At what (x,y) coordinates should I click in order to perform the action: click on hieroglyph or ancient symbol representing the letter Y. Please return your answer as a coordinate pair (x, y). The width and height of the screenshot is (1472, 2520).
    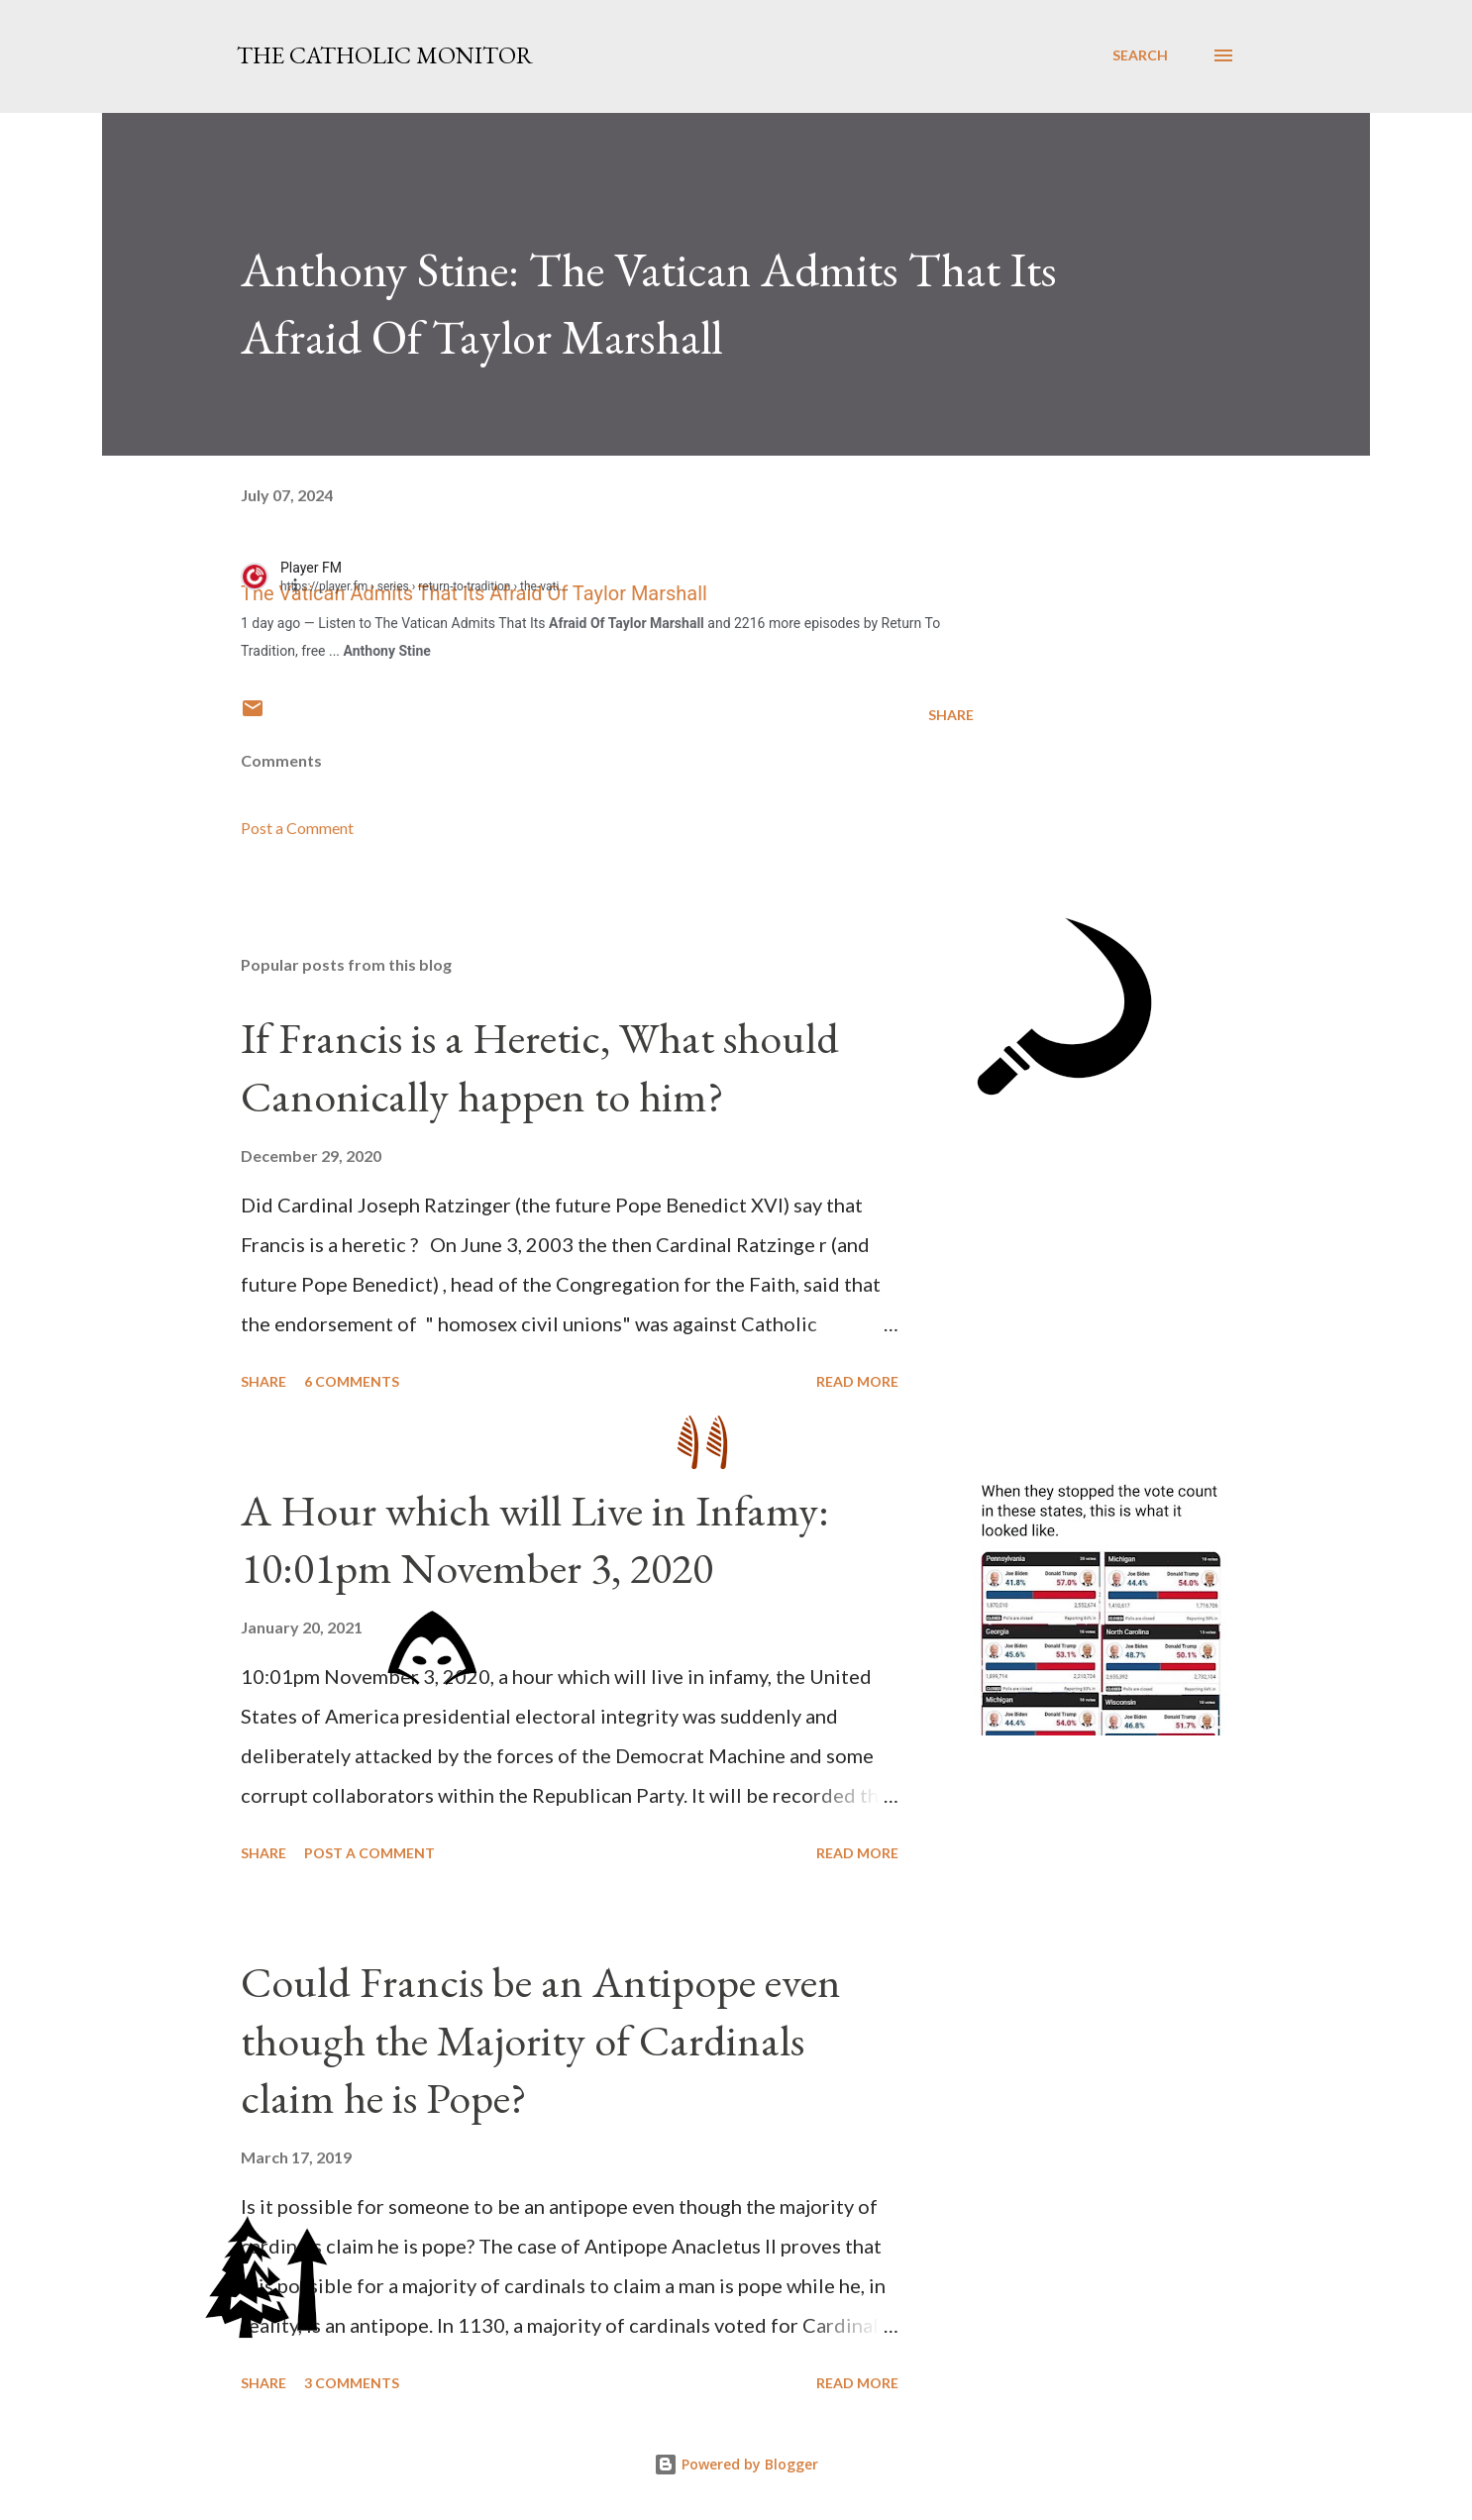
    Looking at the image, I should click on (702, 1442).